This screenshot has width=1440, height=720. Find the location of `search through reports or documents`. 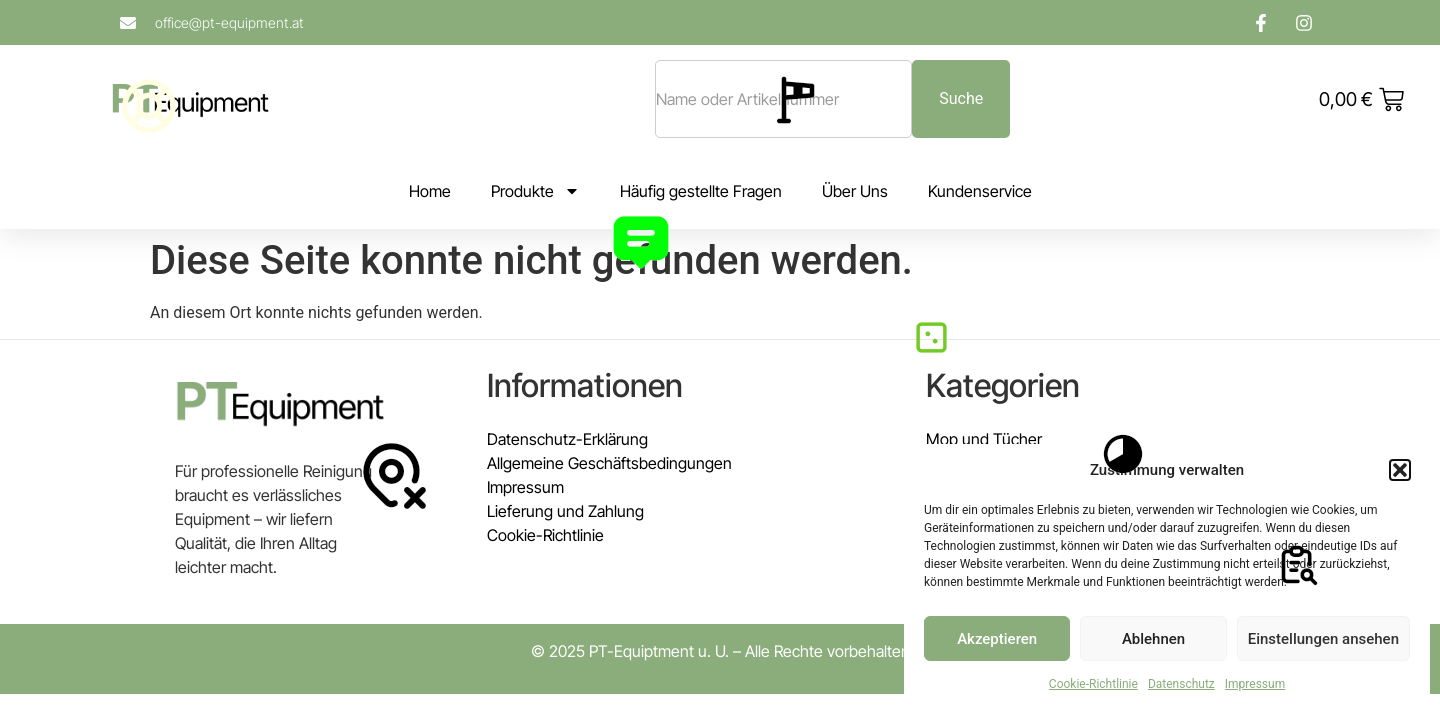

search through reports or documents is located at coordinates (1298, 564).